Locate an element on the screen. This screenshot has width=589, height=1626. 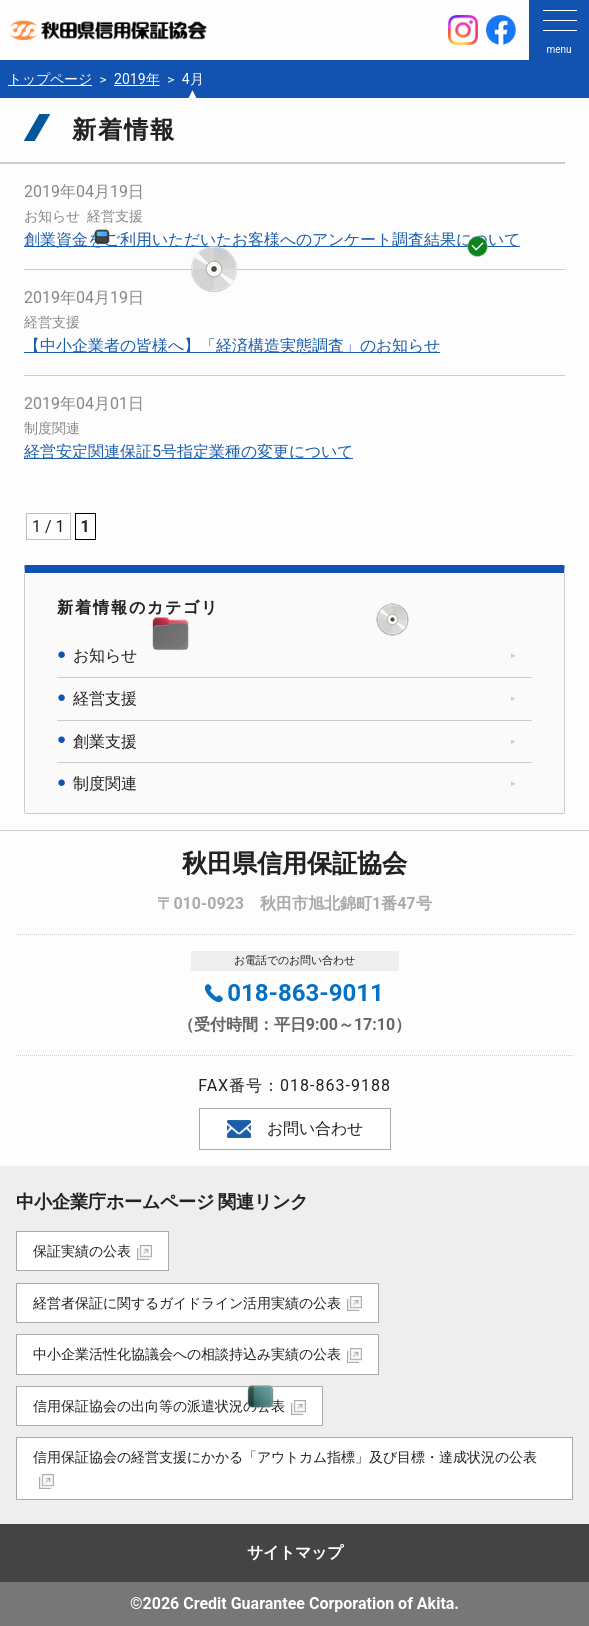
indicates default or selected item is located at coordinates (477, 246).